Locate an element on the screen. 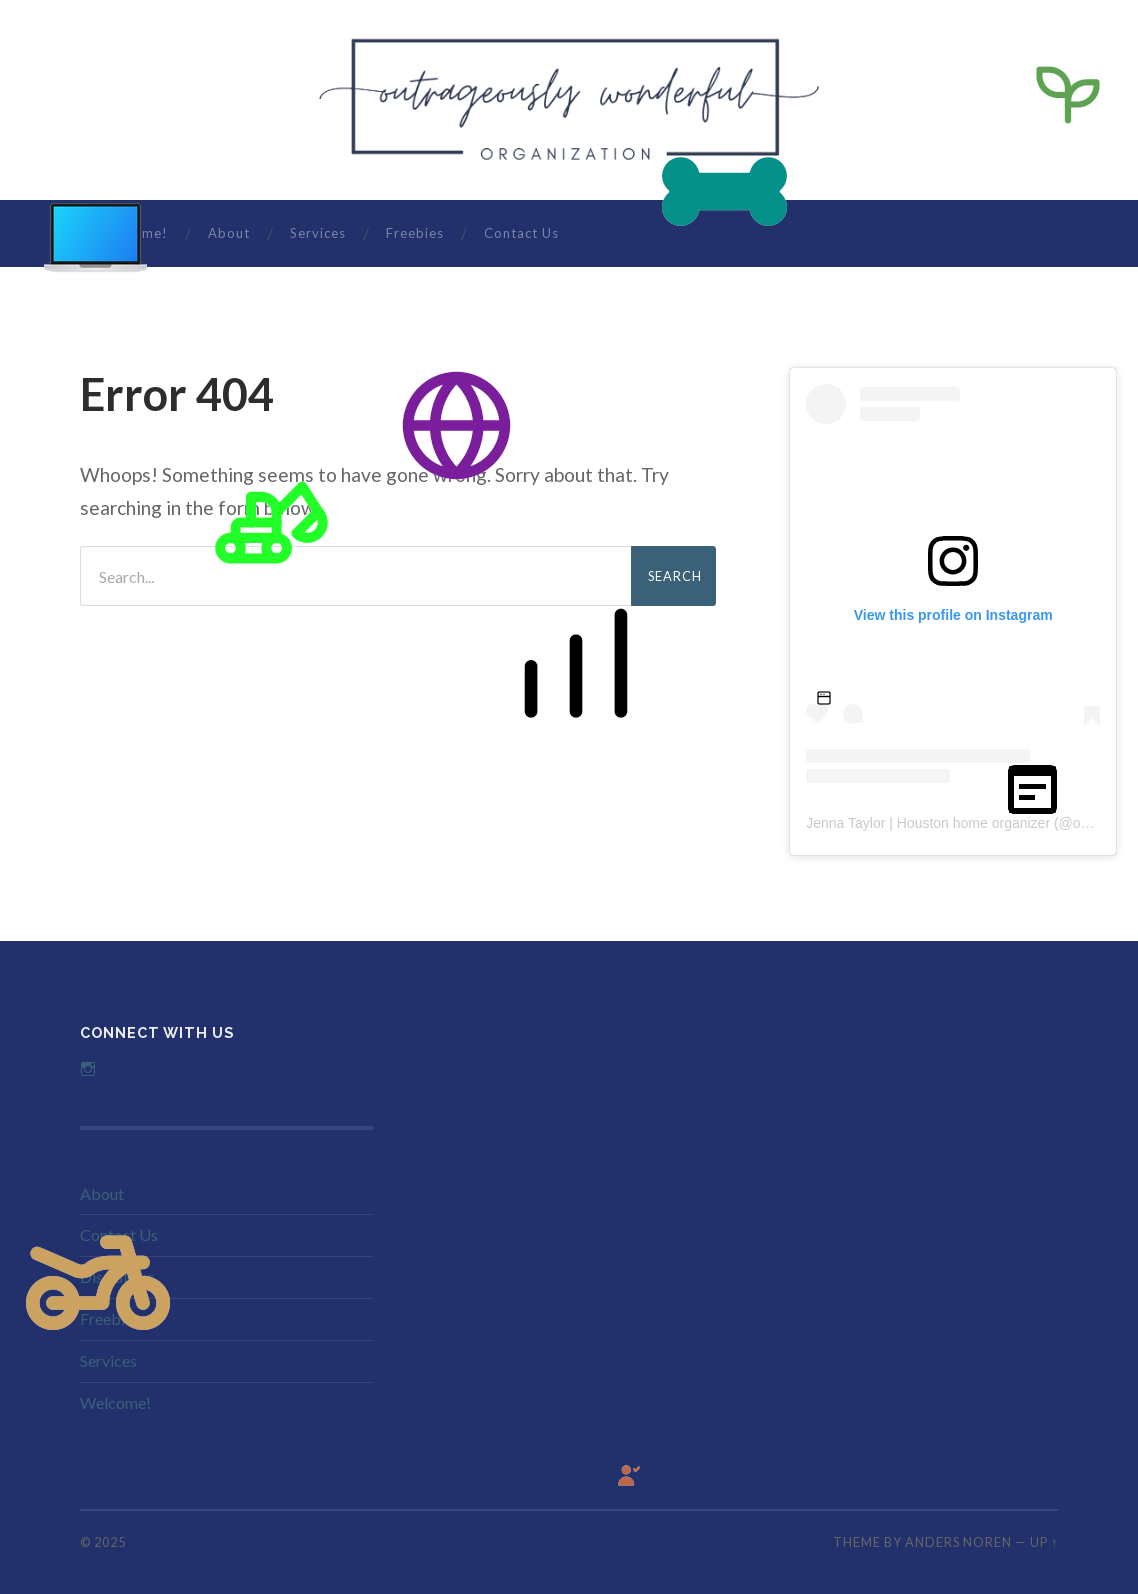 The image size is (1138, 1594). select motorcycle as vehicle type is located at coordinates (98, 1285).